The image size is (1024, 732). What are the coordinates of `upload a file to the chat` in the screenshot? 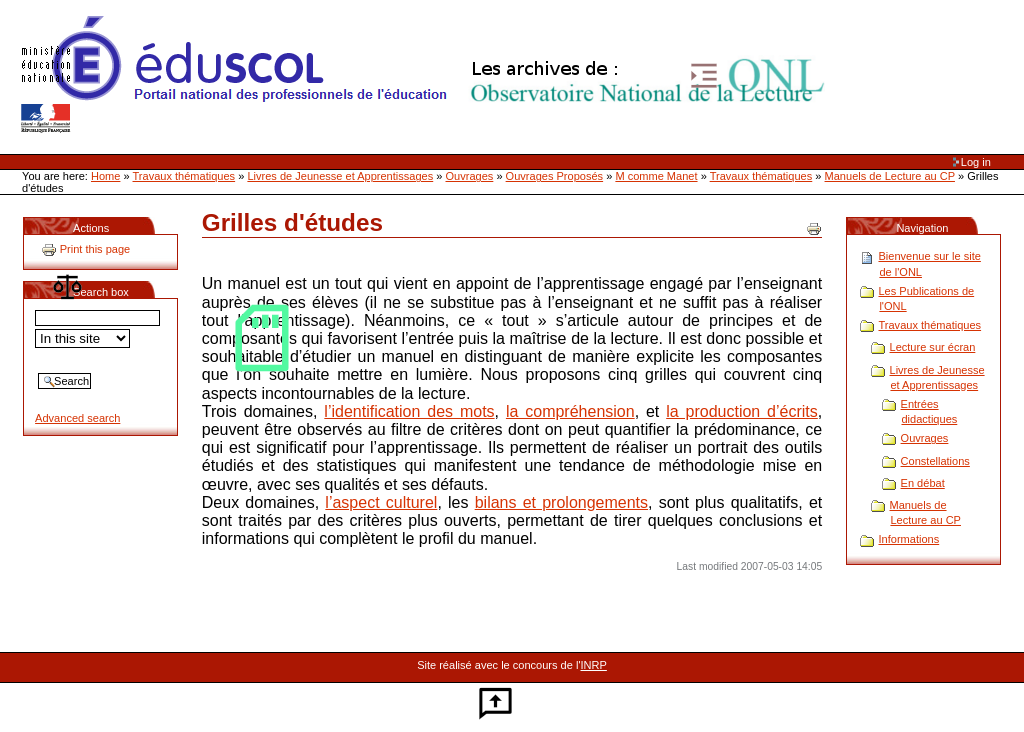 It's located at (495, 702).